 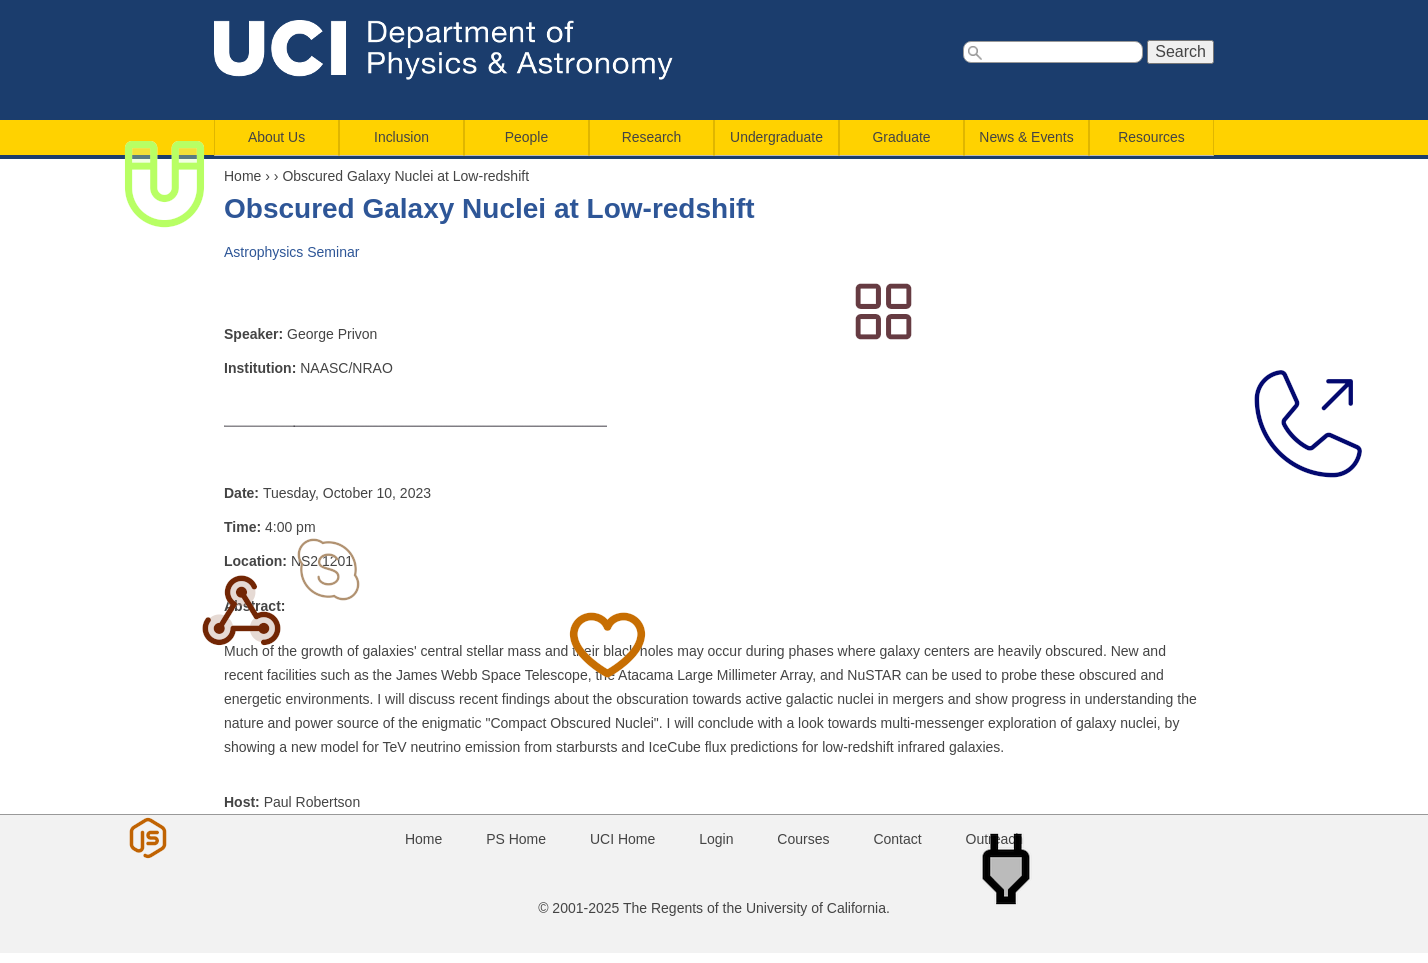 What do you see at coordinates (883, 311) in the screenshot?
I see `view all apps or menu grid` at bounding box center [883, 311].